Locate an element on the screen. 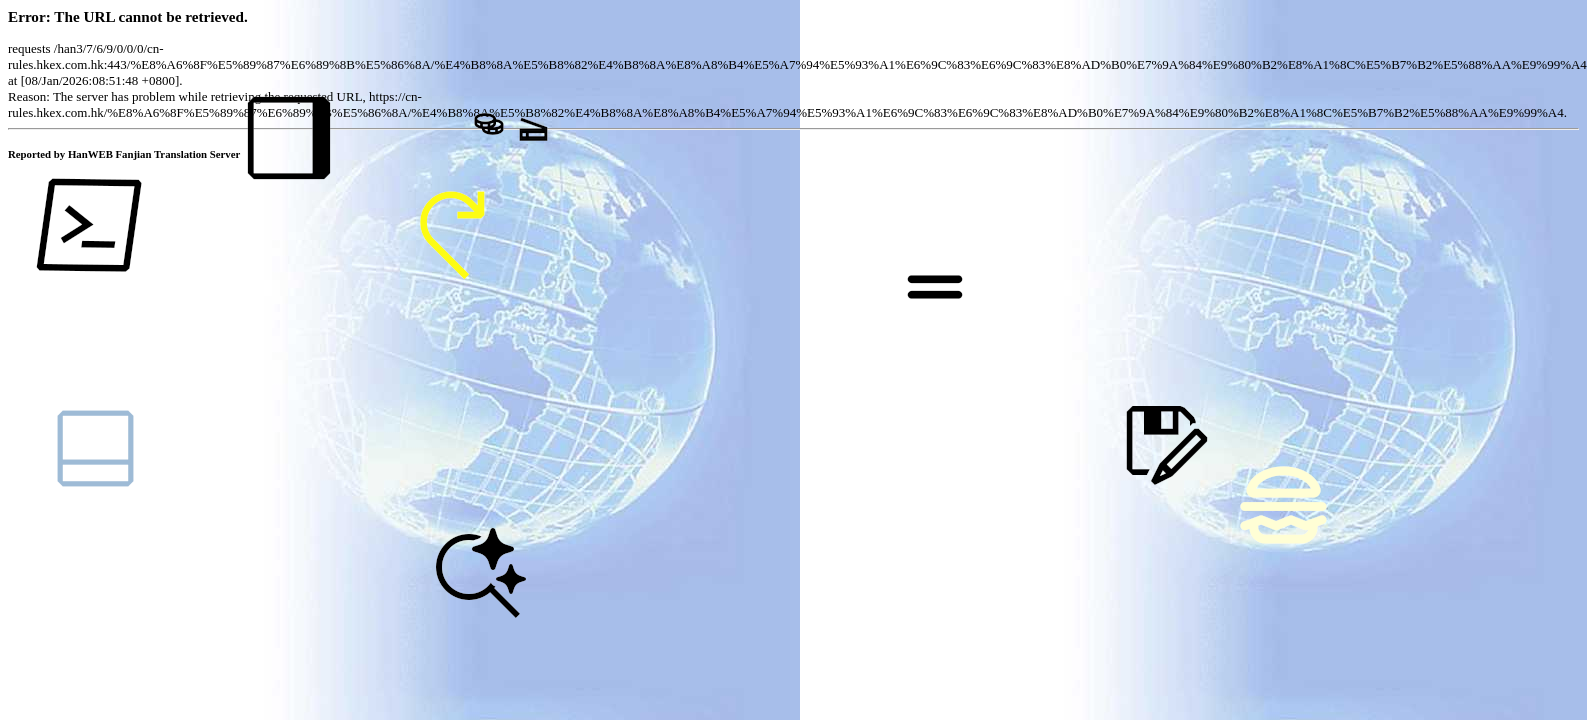 This screenshot has width=1587, height=720. open powershell terminal is located at coordinates (89, 225).